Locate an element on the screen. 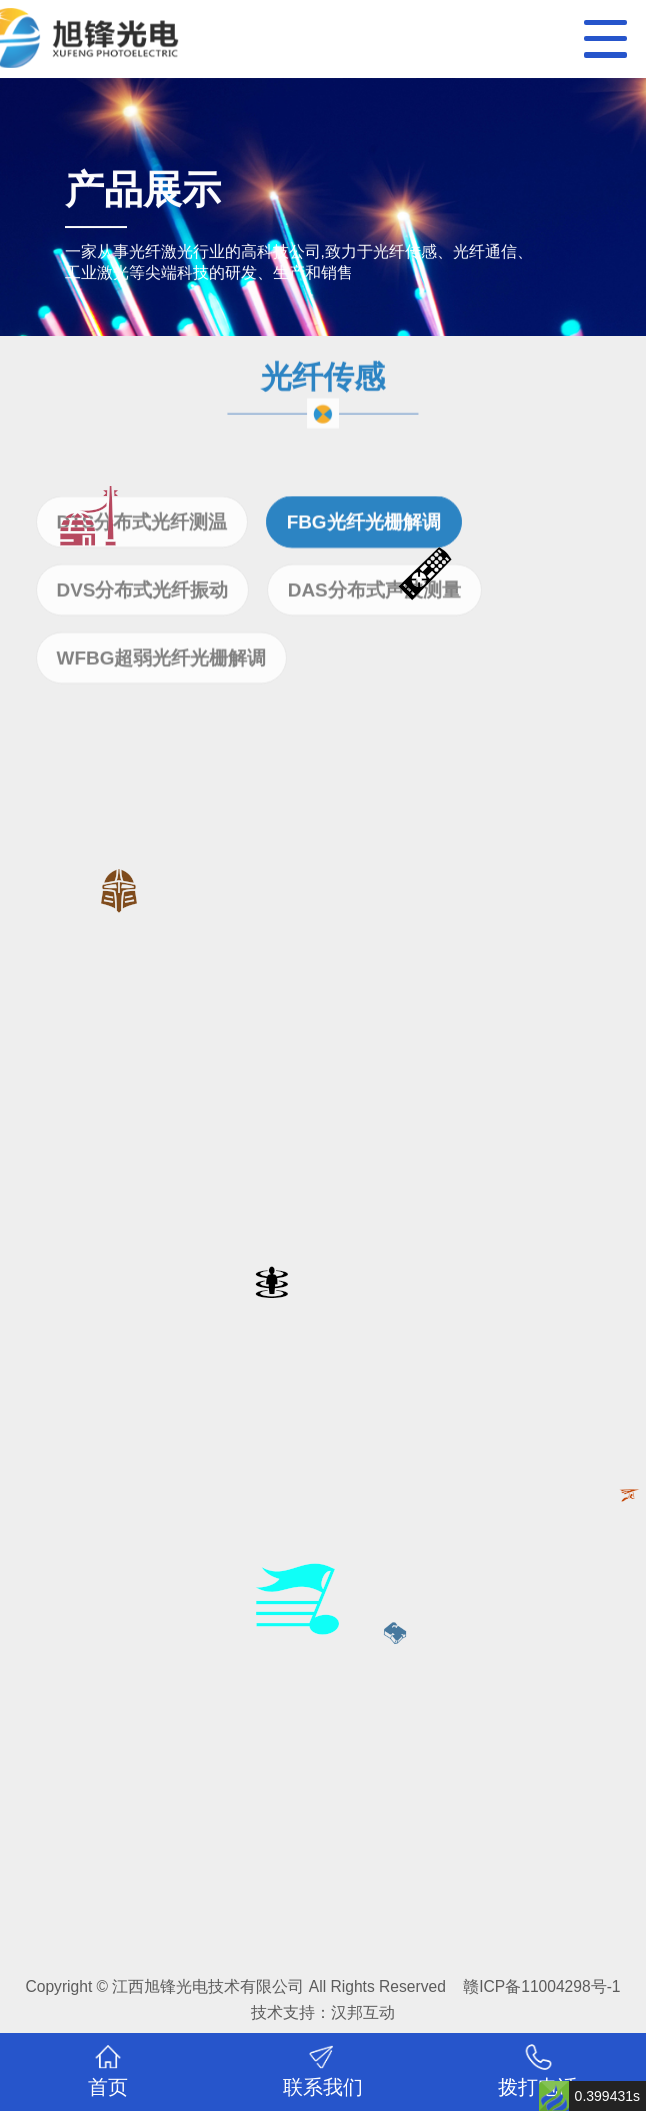 The width and height of the screenshot is (646, 2111). teleport to a new location is located at coordinates (272, 1283).